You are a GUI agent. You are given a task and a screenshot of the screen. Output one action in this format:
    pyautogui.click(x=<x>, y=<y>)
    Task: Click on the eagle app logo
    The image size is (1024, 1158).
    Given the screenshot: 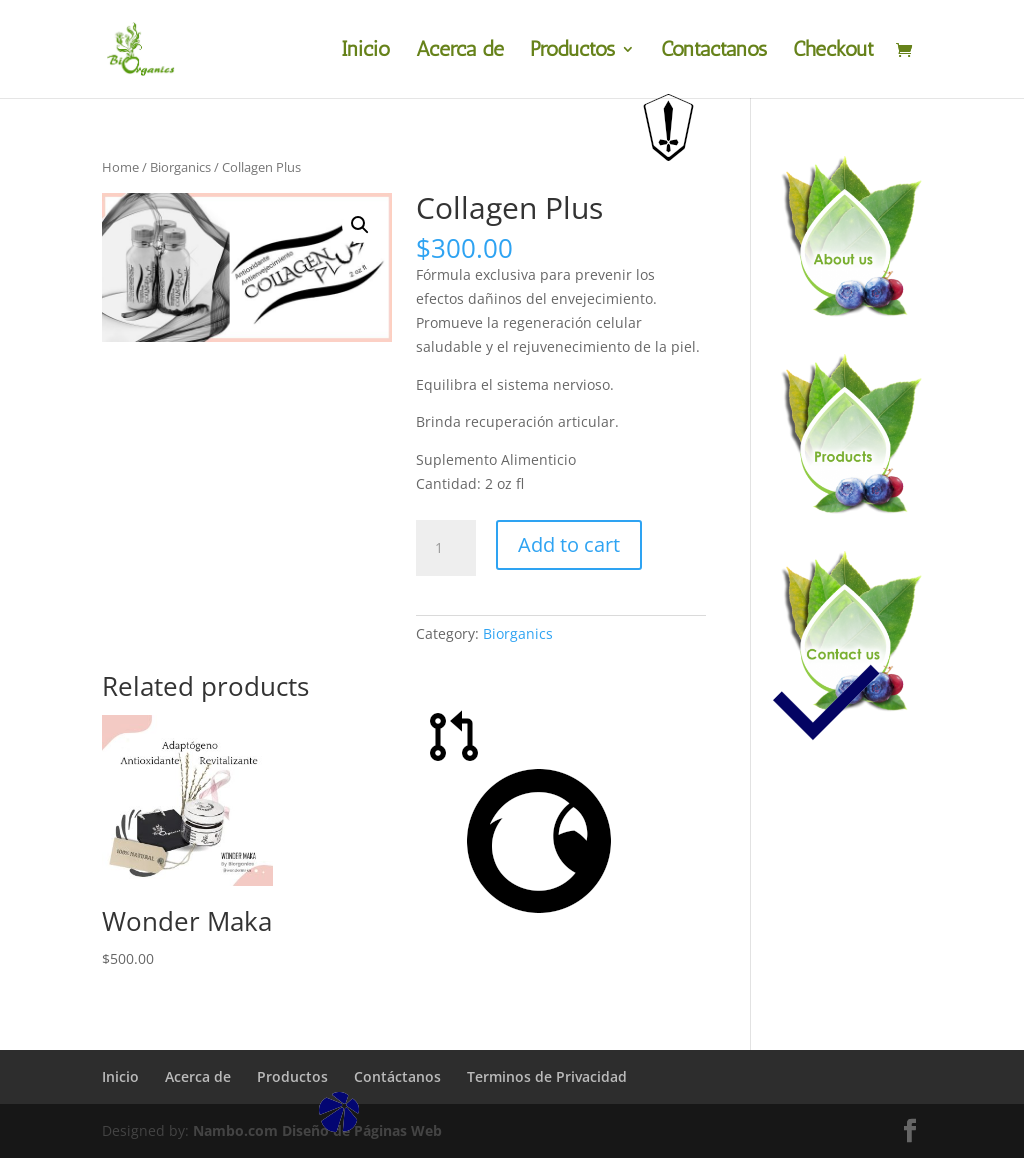 What is the action you would take?
    pyautogui.click(x=539, y=841)
    